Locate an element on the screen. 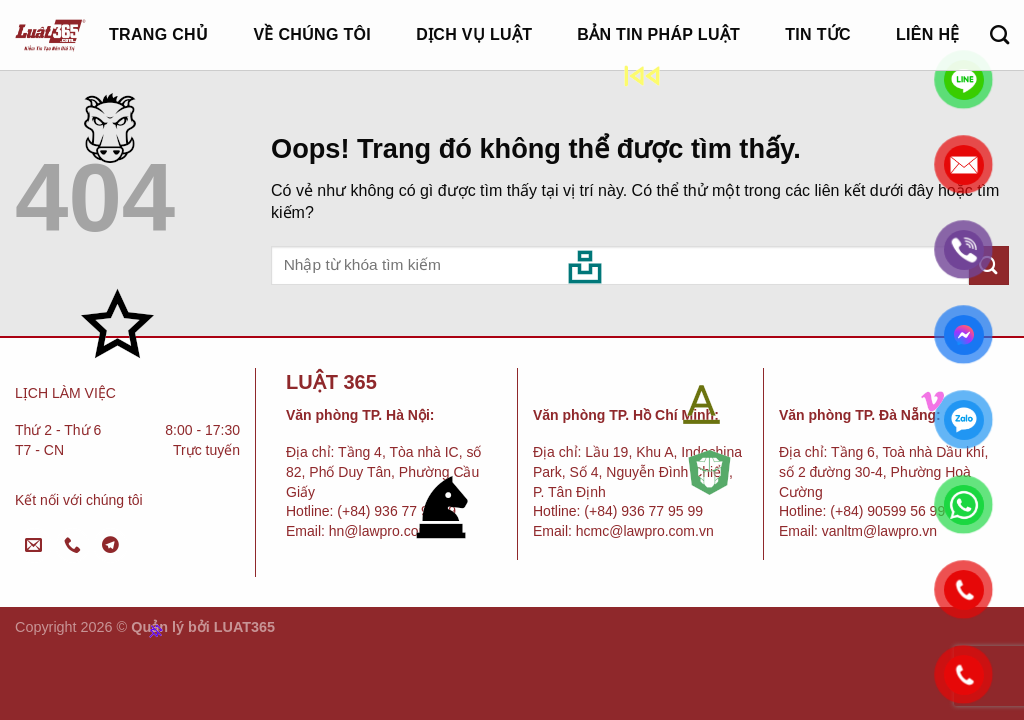 This screenshot has height=720, width=1024. grunt javascript task runner logo is located at coordinates (110, 128).